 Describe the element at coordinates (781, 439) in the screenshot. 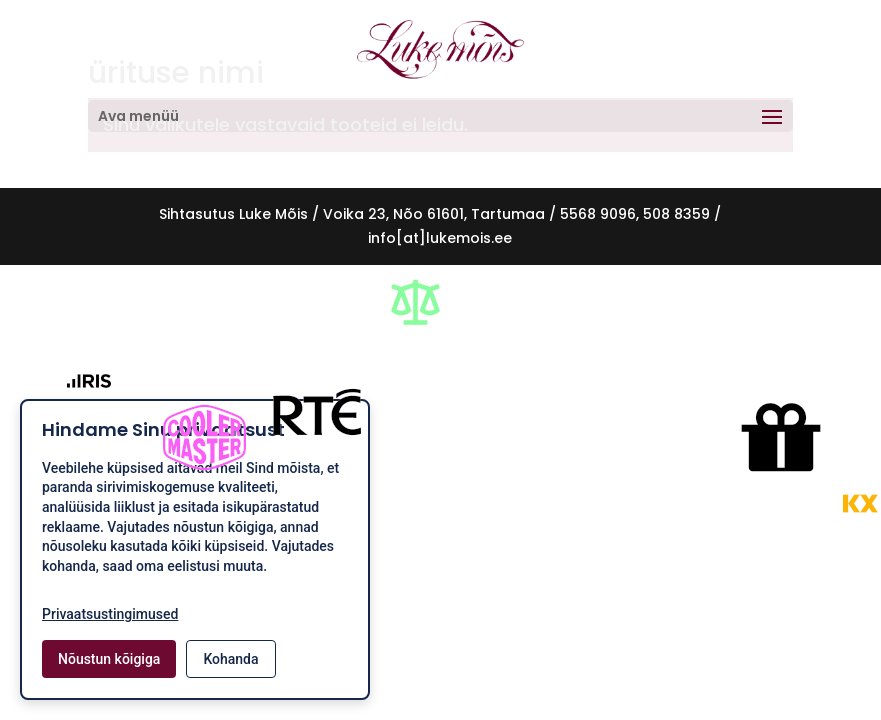

I see `view or redeem a gift` at that location.